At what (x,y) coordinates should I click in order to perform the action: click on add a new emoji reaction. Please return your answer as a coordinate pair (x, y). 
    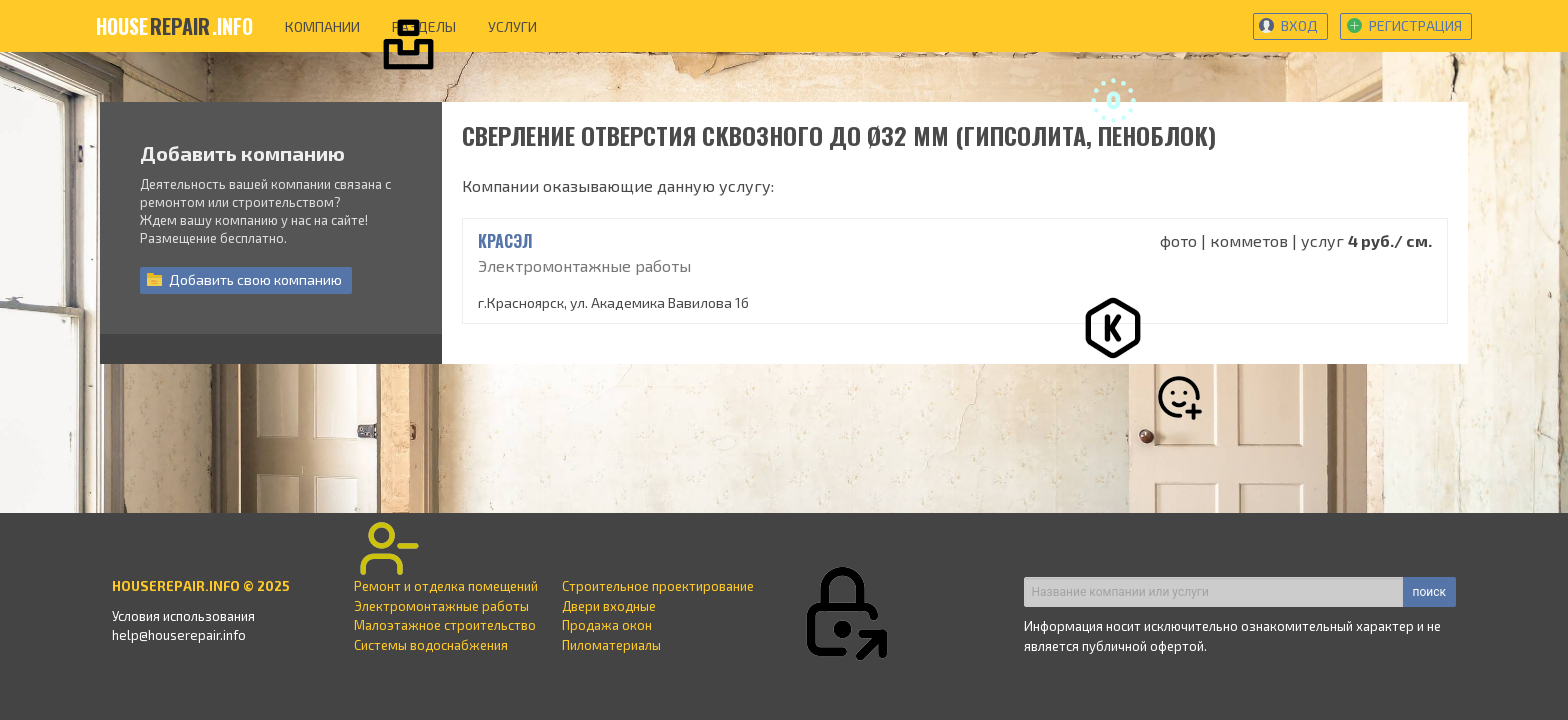
    Looking at the image, I should click on (1179, 397).